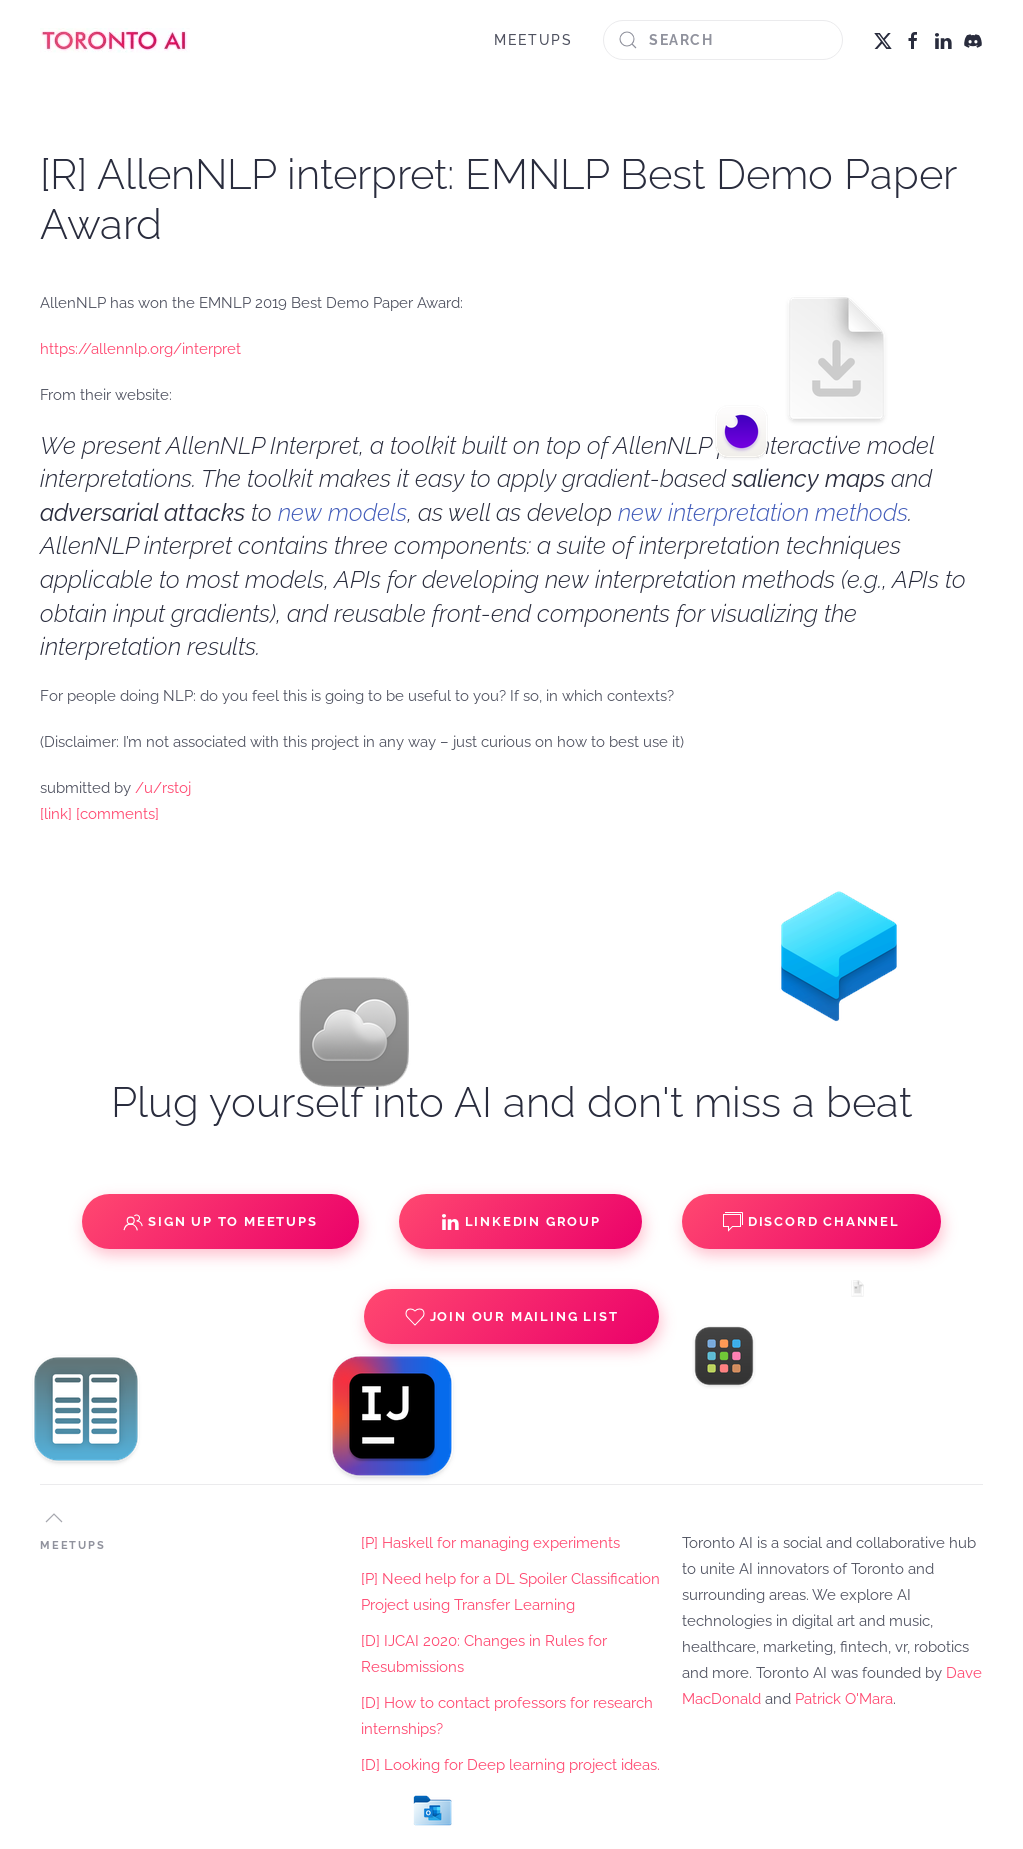  I want to click on open progress tracking app, so click(86, 1409).